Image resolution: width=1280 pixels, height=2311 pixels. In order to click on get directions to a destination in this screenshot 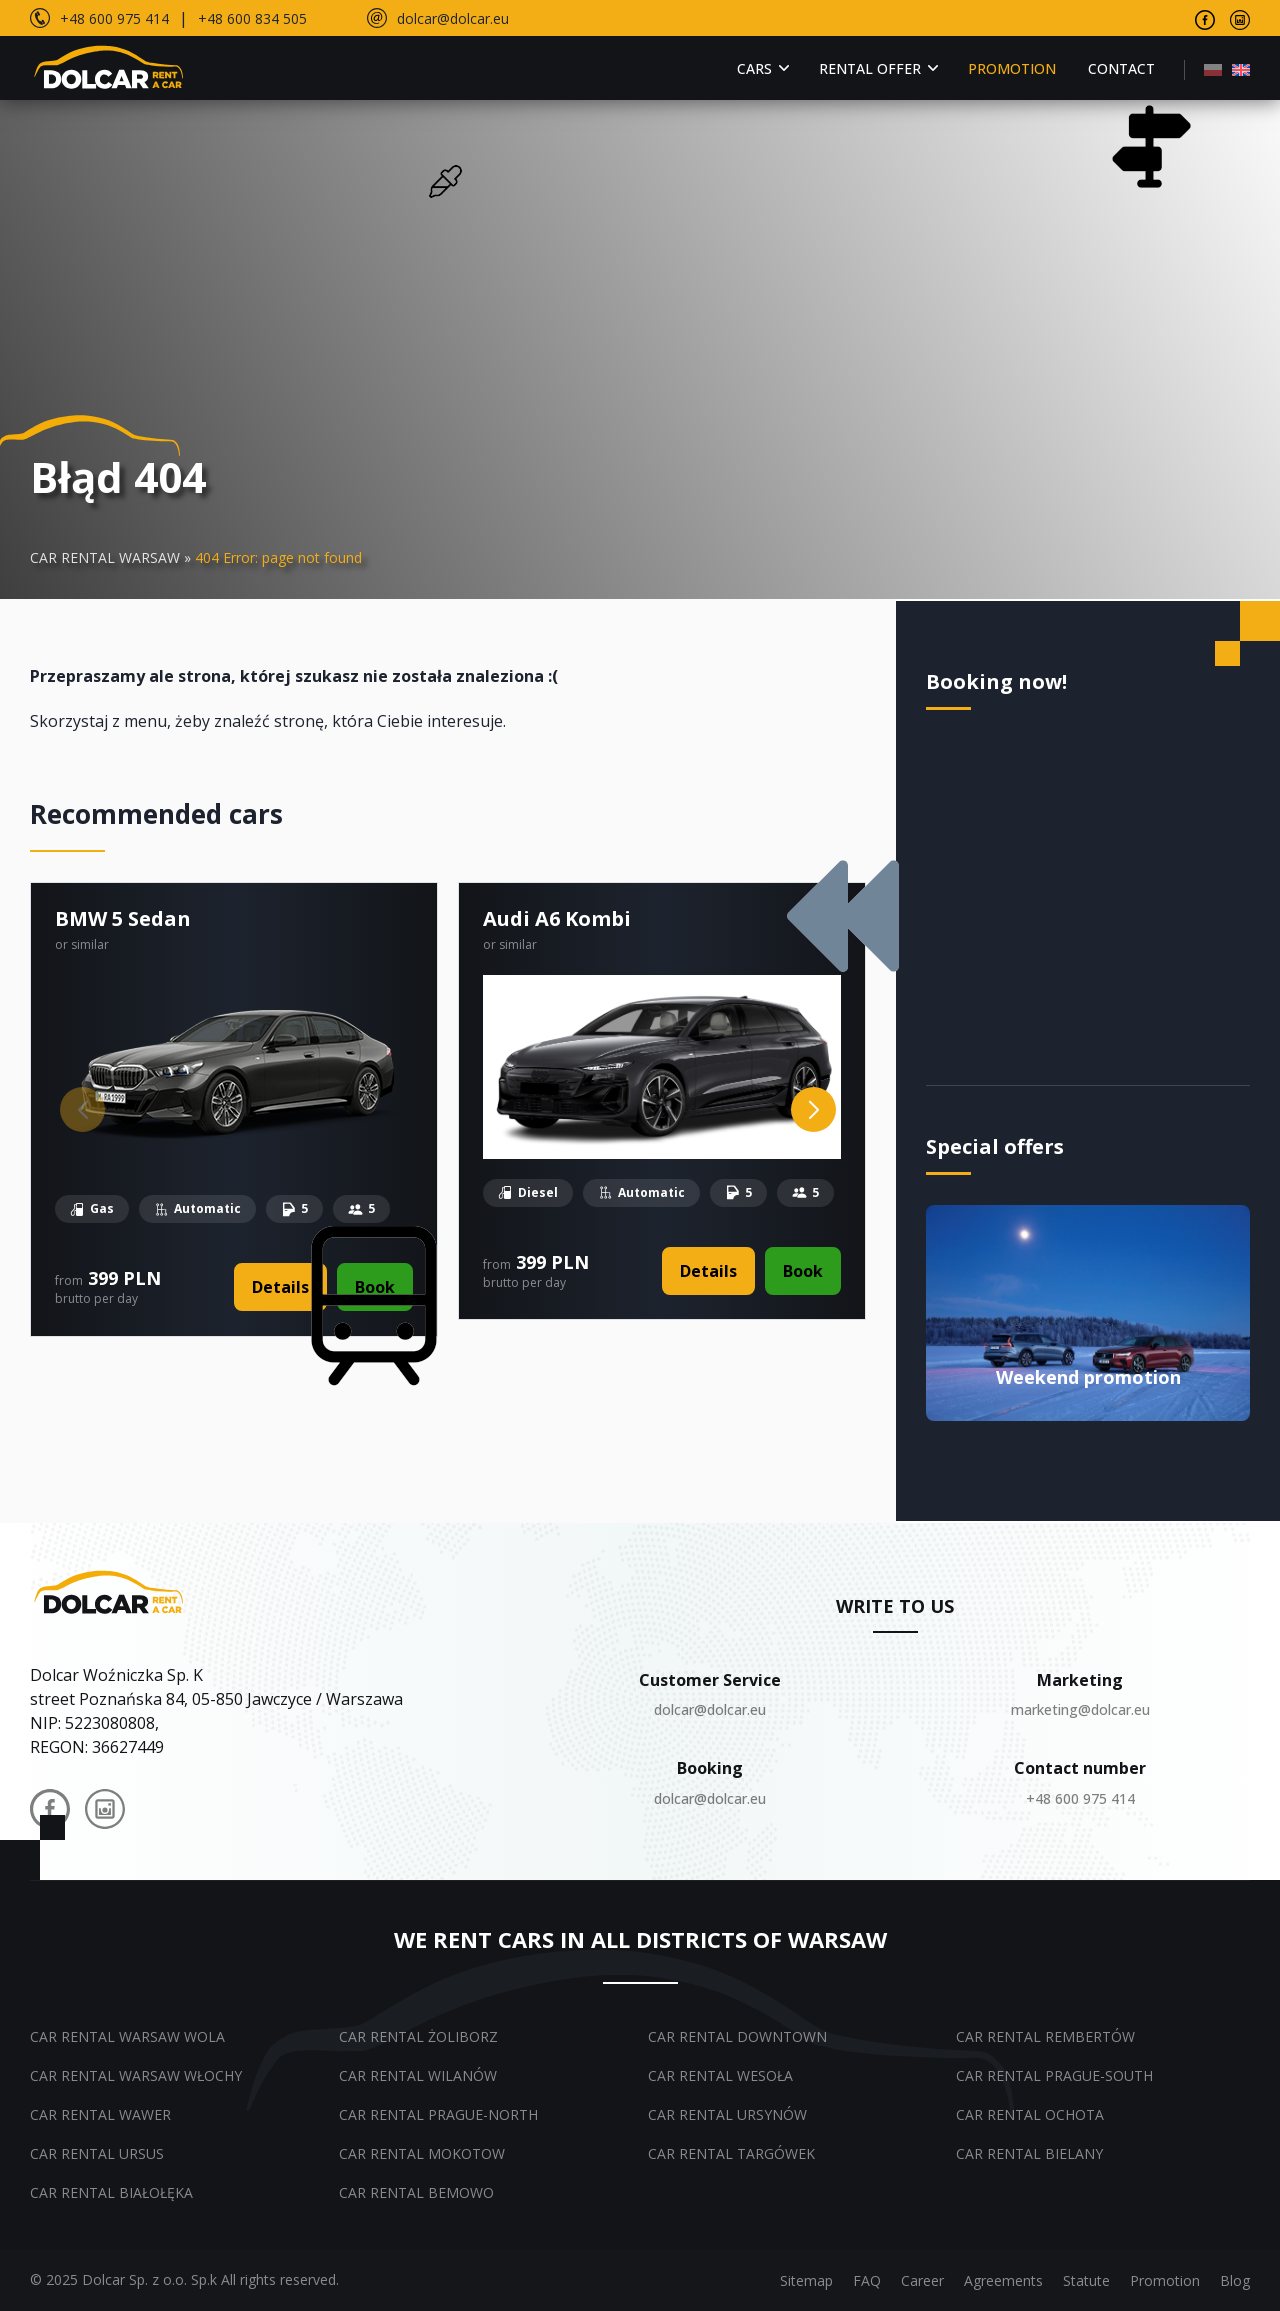, I will do `click(1149, 146)`.